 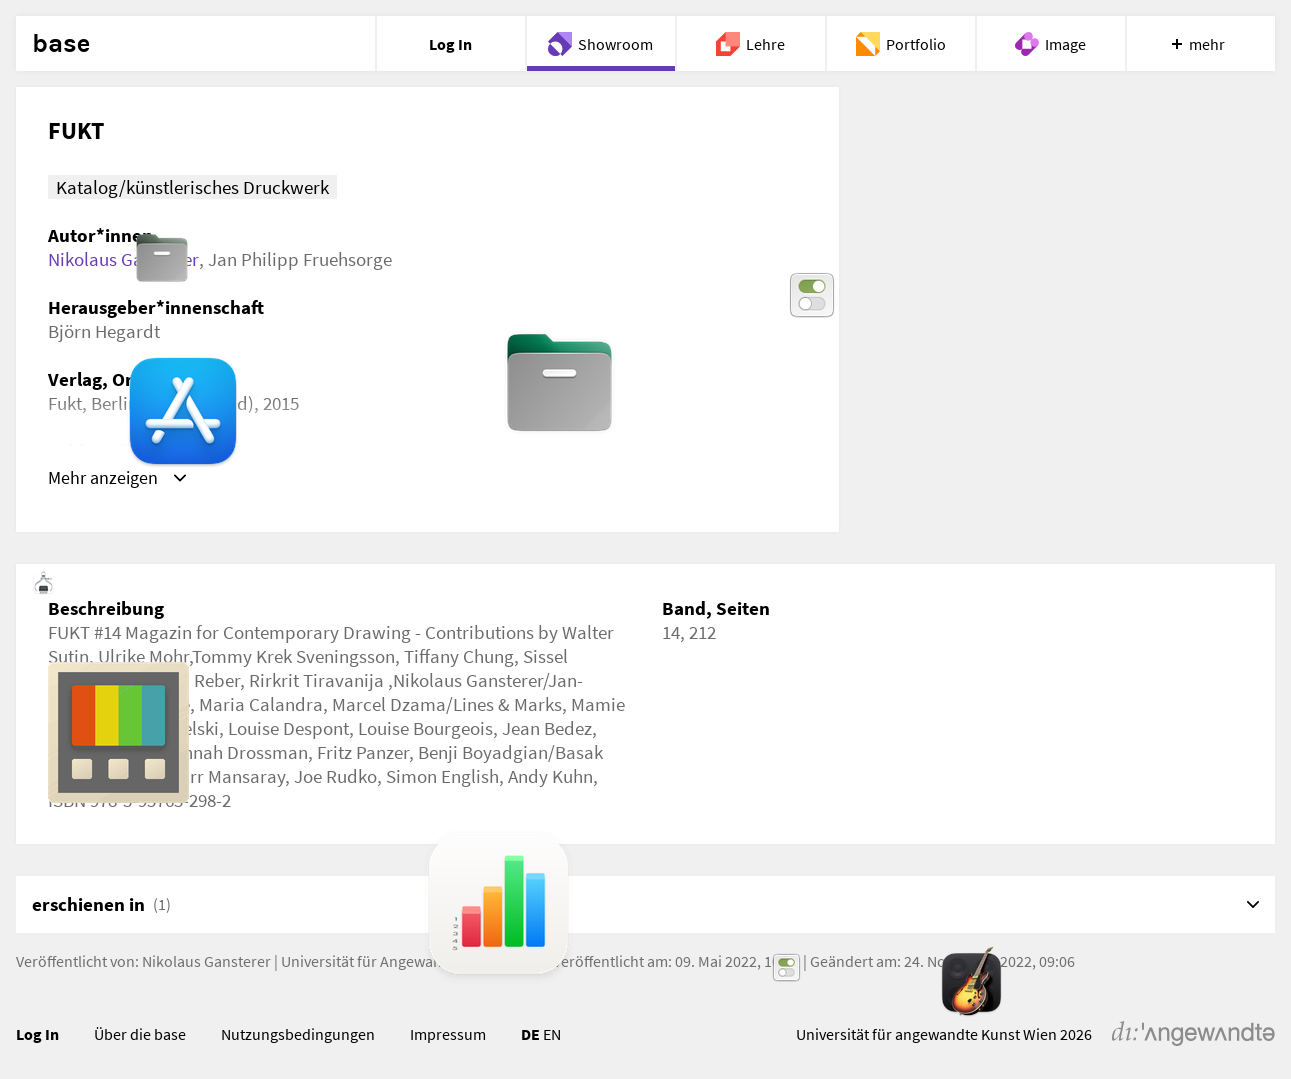 What do you see at coordinates (162, 258) in the screenshot?
I see `open the file manager` at bounding box center [162, 258].